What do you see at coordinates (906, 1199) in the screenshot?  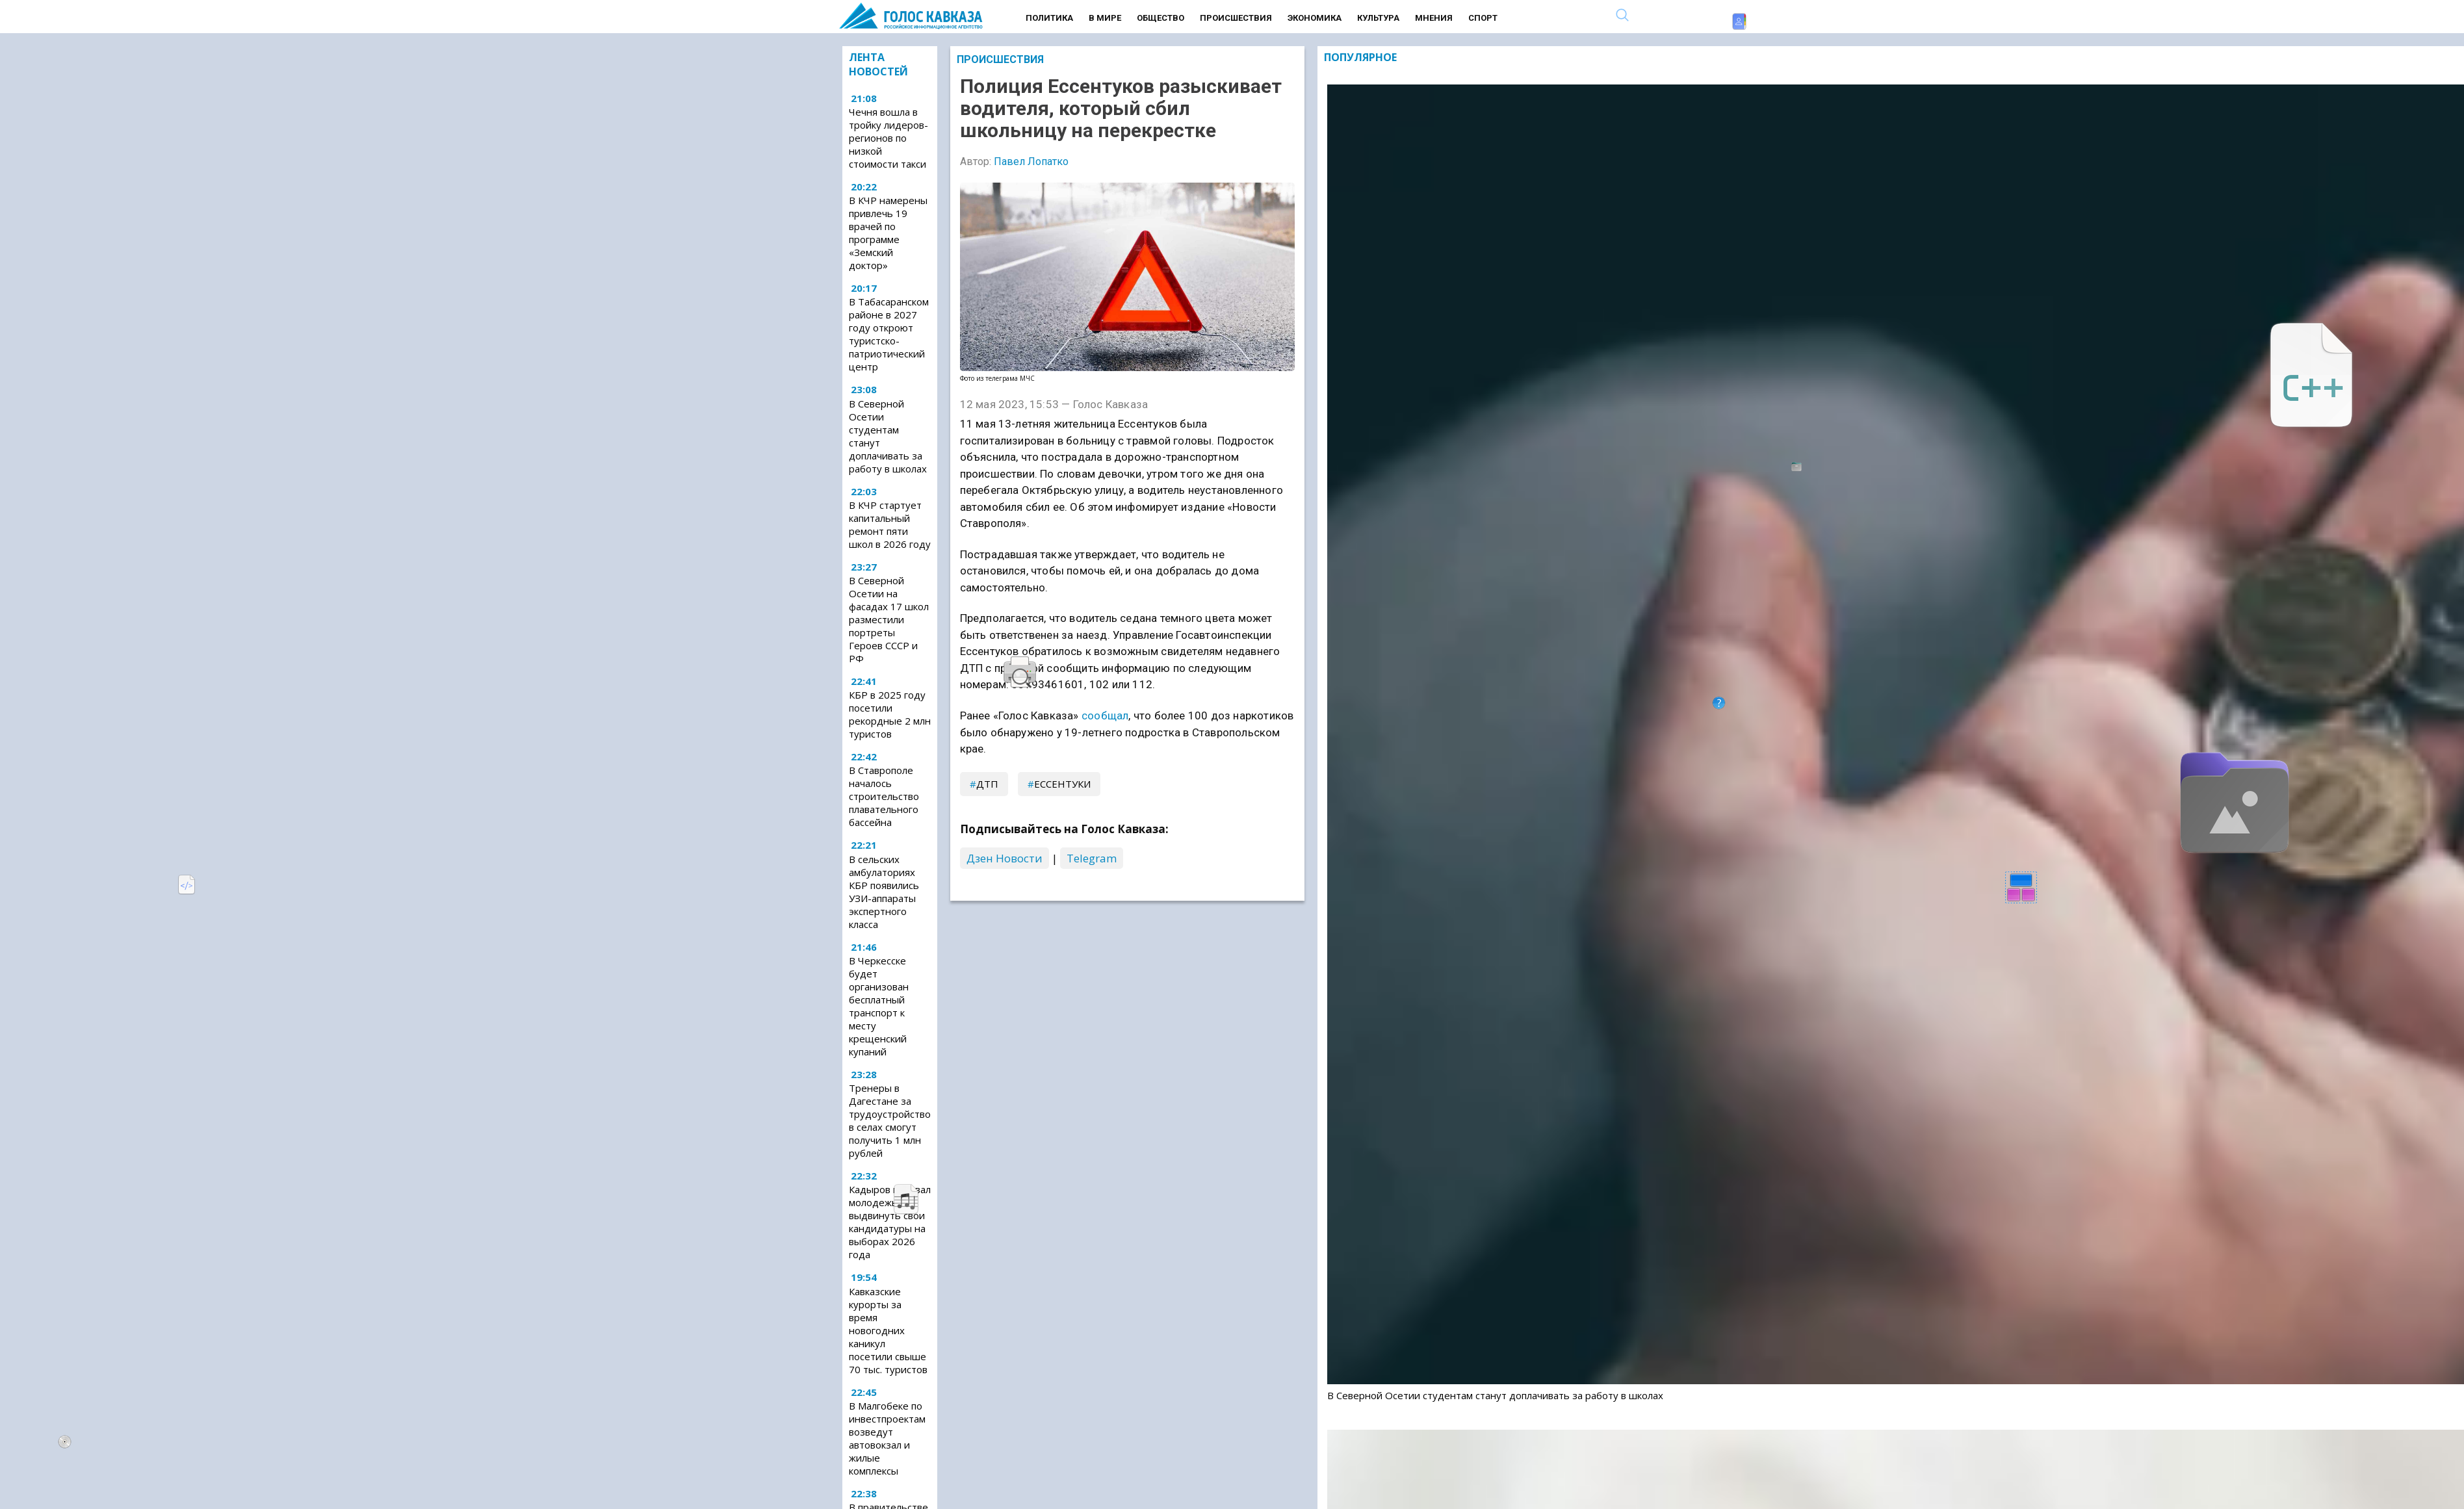 I see `a melody or music audio file` at bounding box center [906, 1199].